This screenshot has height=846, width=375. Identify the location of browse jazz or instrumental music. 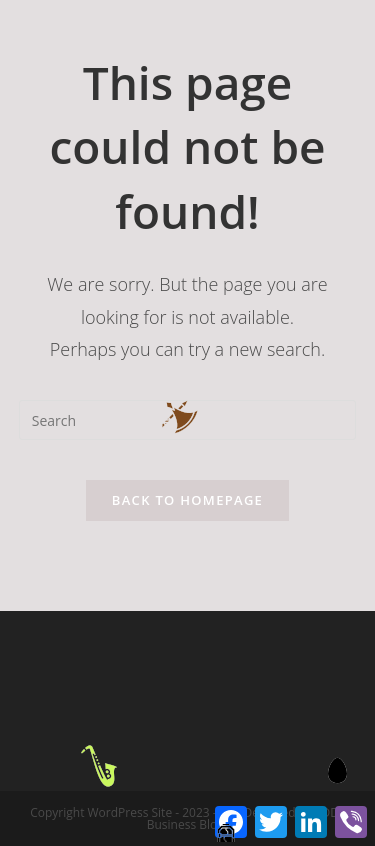
(99, 766).